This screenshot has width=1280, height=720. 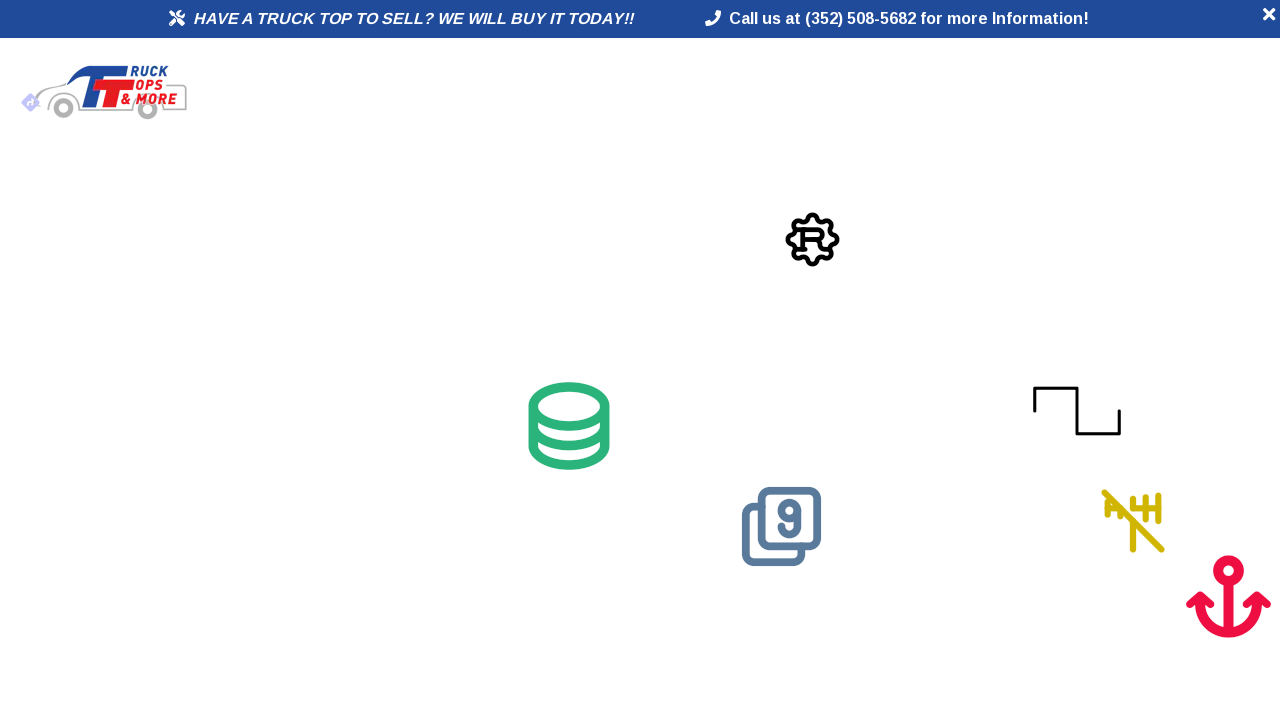 I want to click on view item 9 in a collection, so click(x=781, y=526).